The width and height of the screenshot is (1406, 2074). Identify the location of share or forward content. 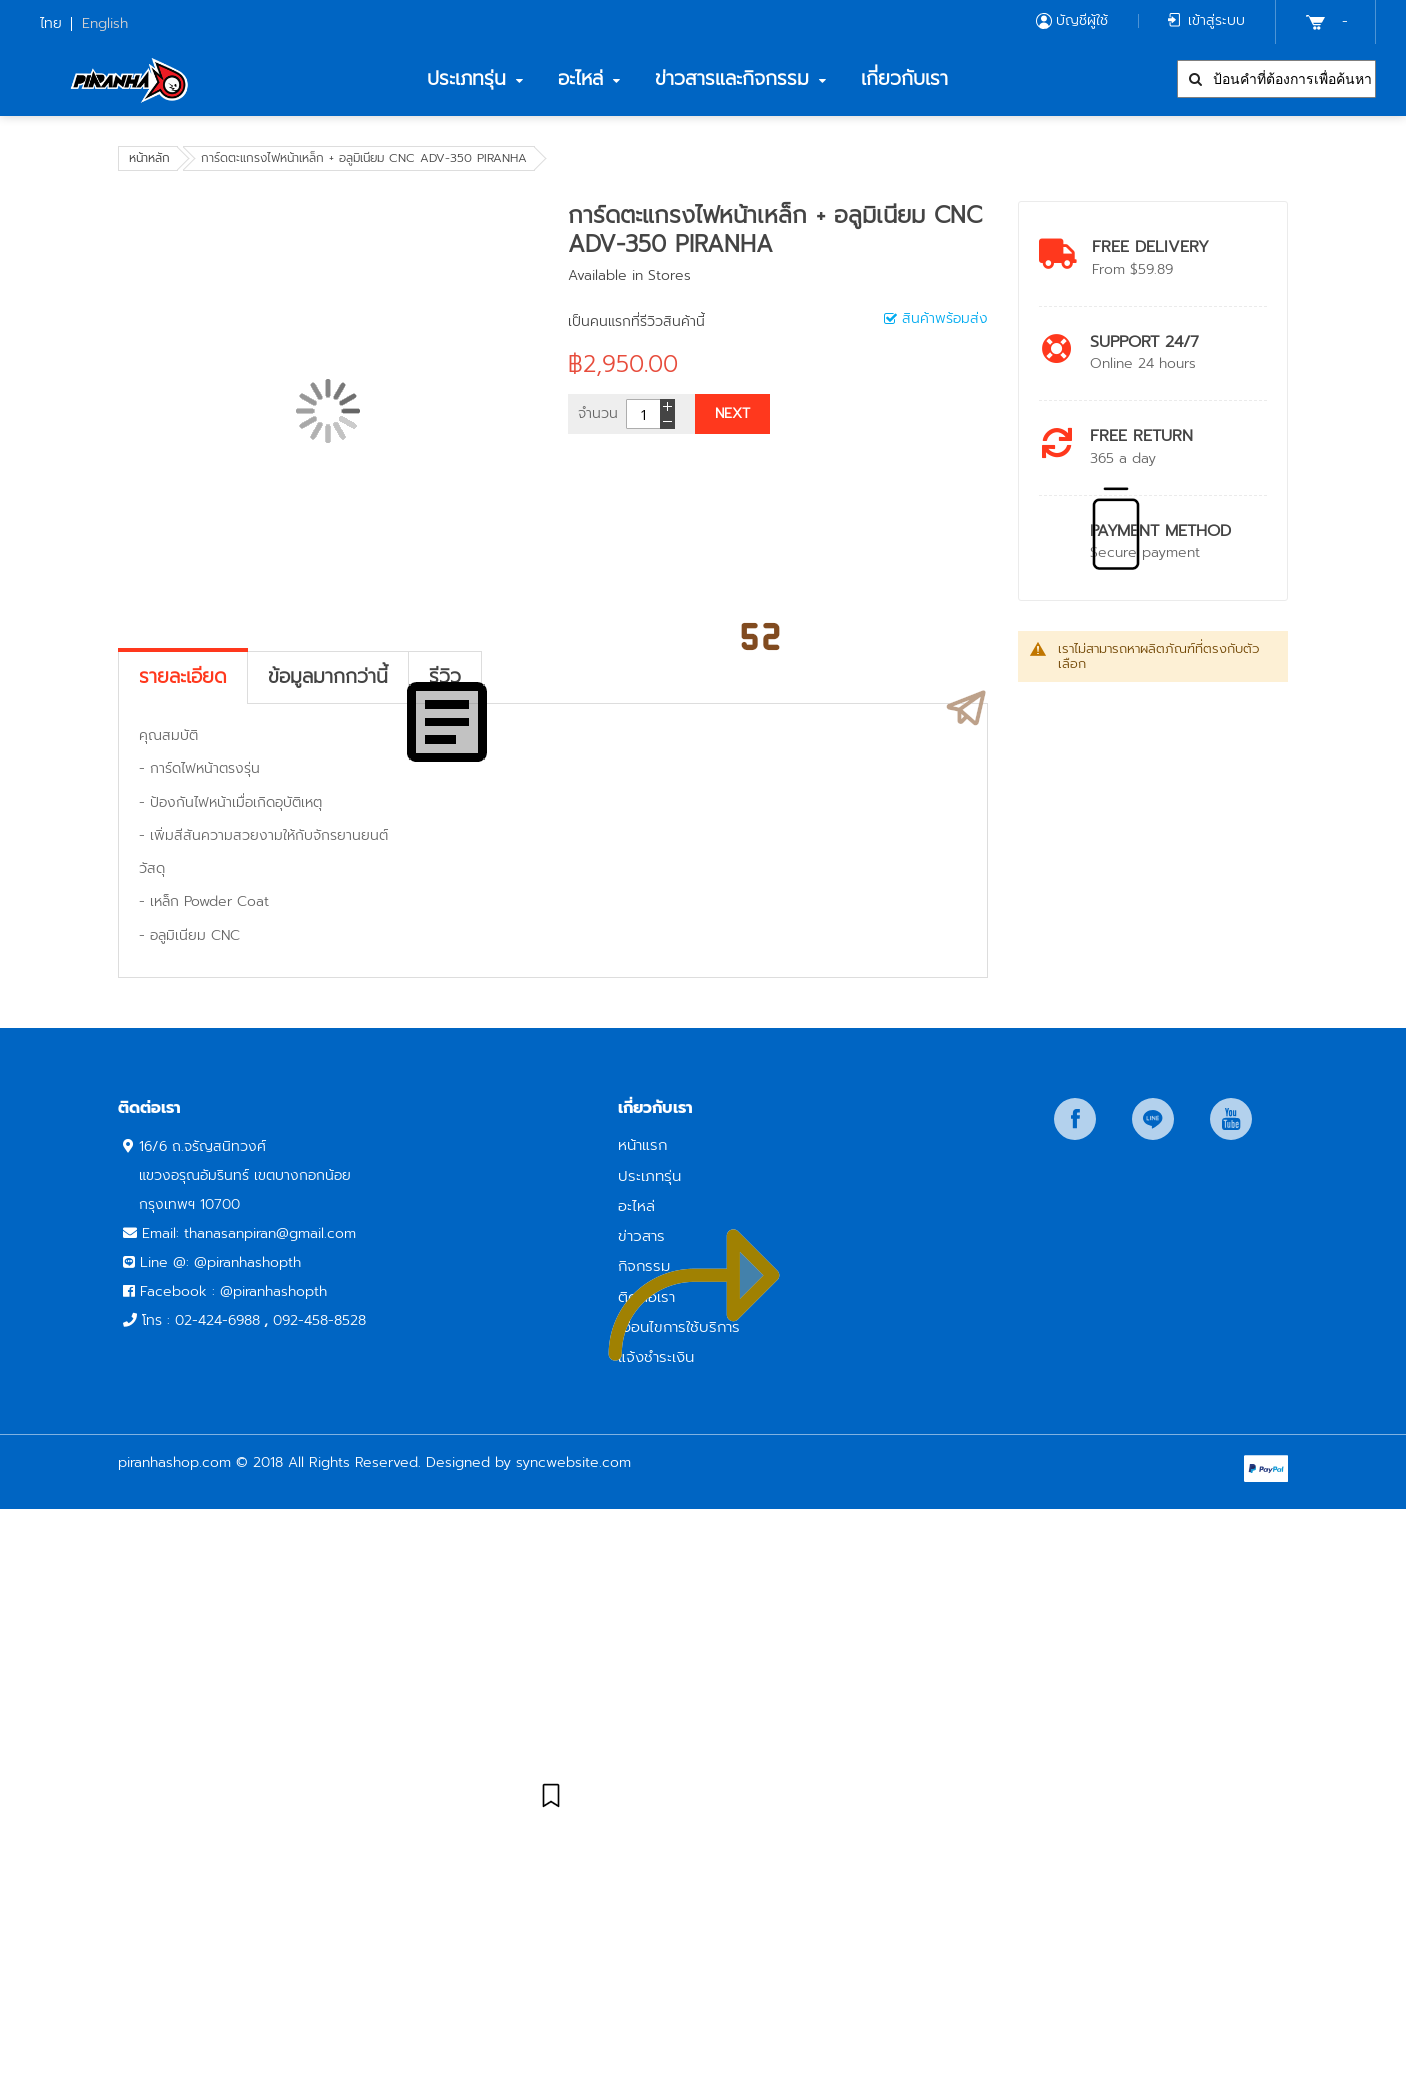
(694, 1295).